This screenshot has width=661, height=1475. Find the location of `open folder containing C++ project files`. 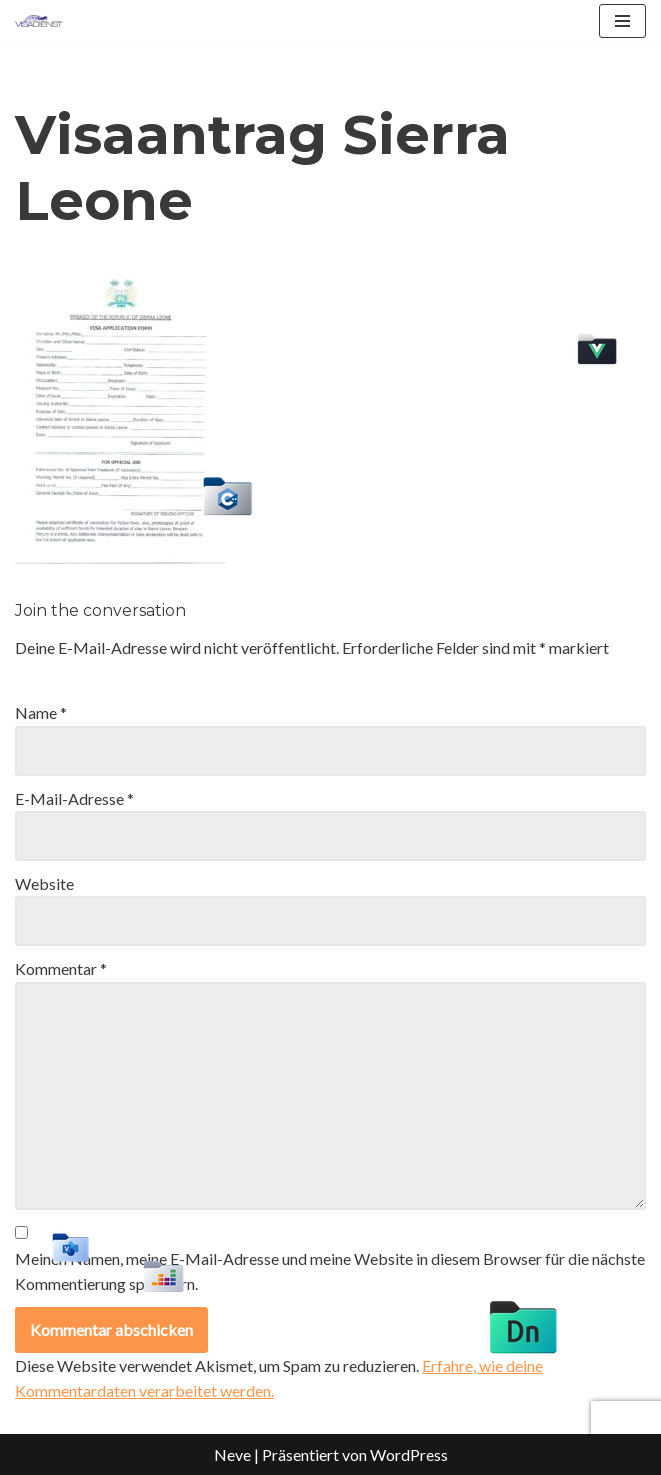

open folder containing C++ project files is located at coordinates (227, 497).